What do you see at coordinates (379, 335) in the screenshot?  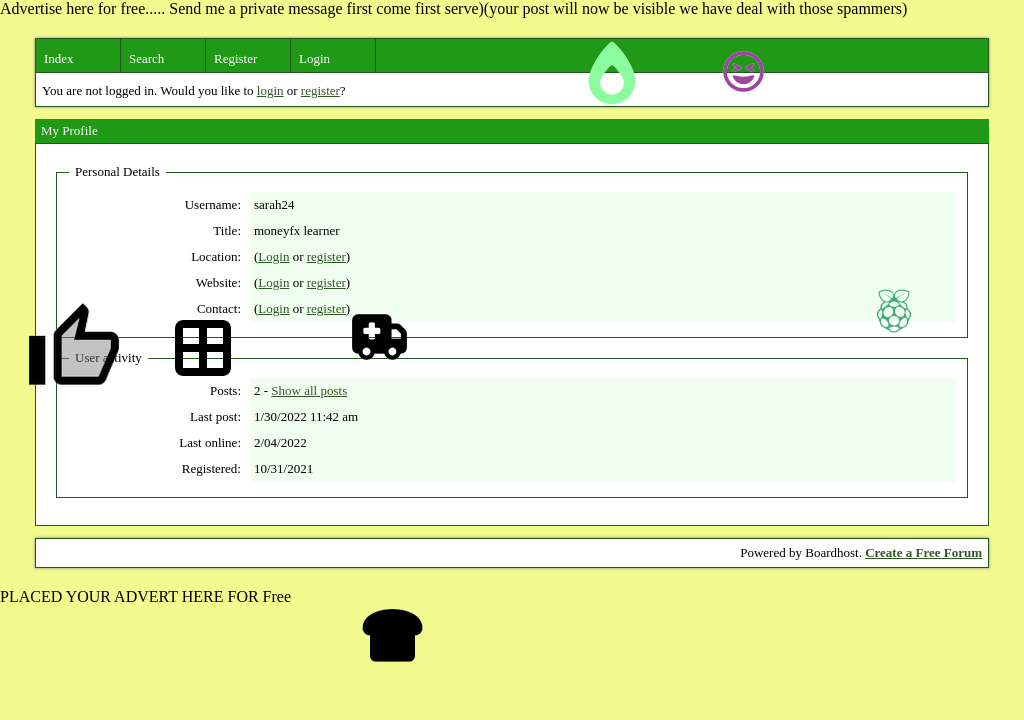 I see `request emergency medical services` at bounding box center [379, 335].